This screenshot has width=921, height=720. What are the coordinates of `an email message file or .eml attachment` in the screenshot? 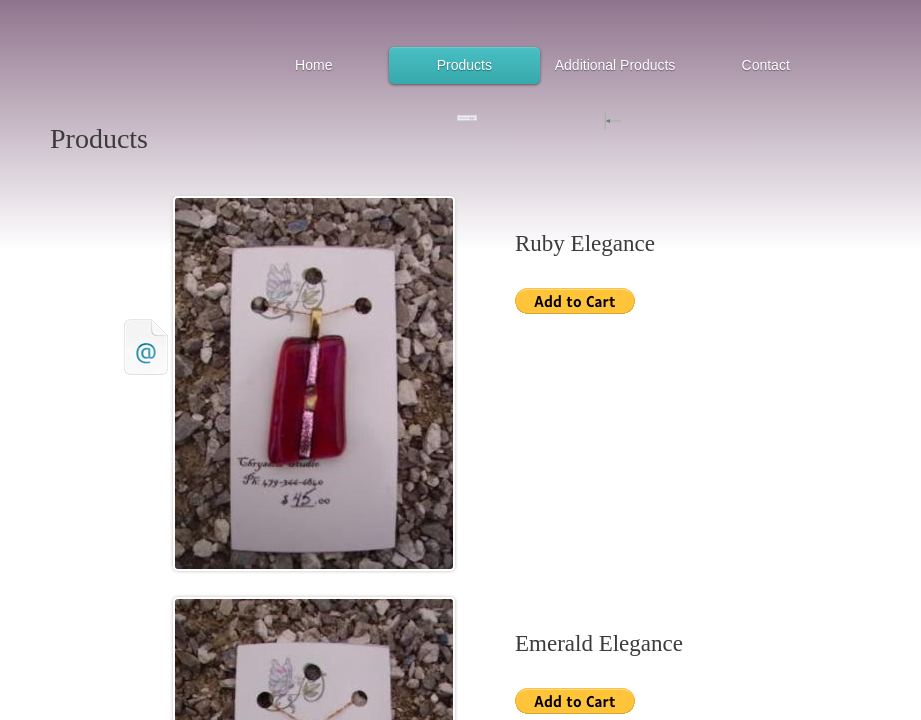 It's located at (146, 347).